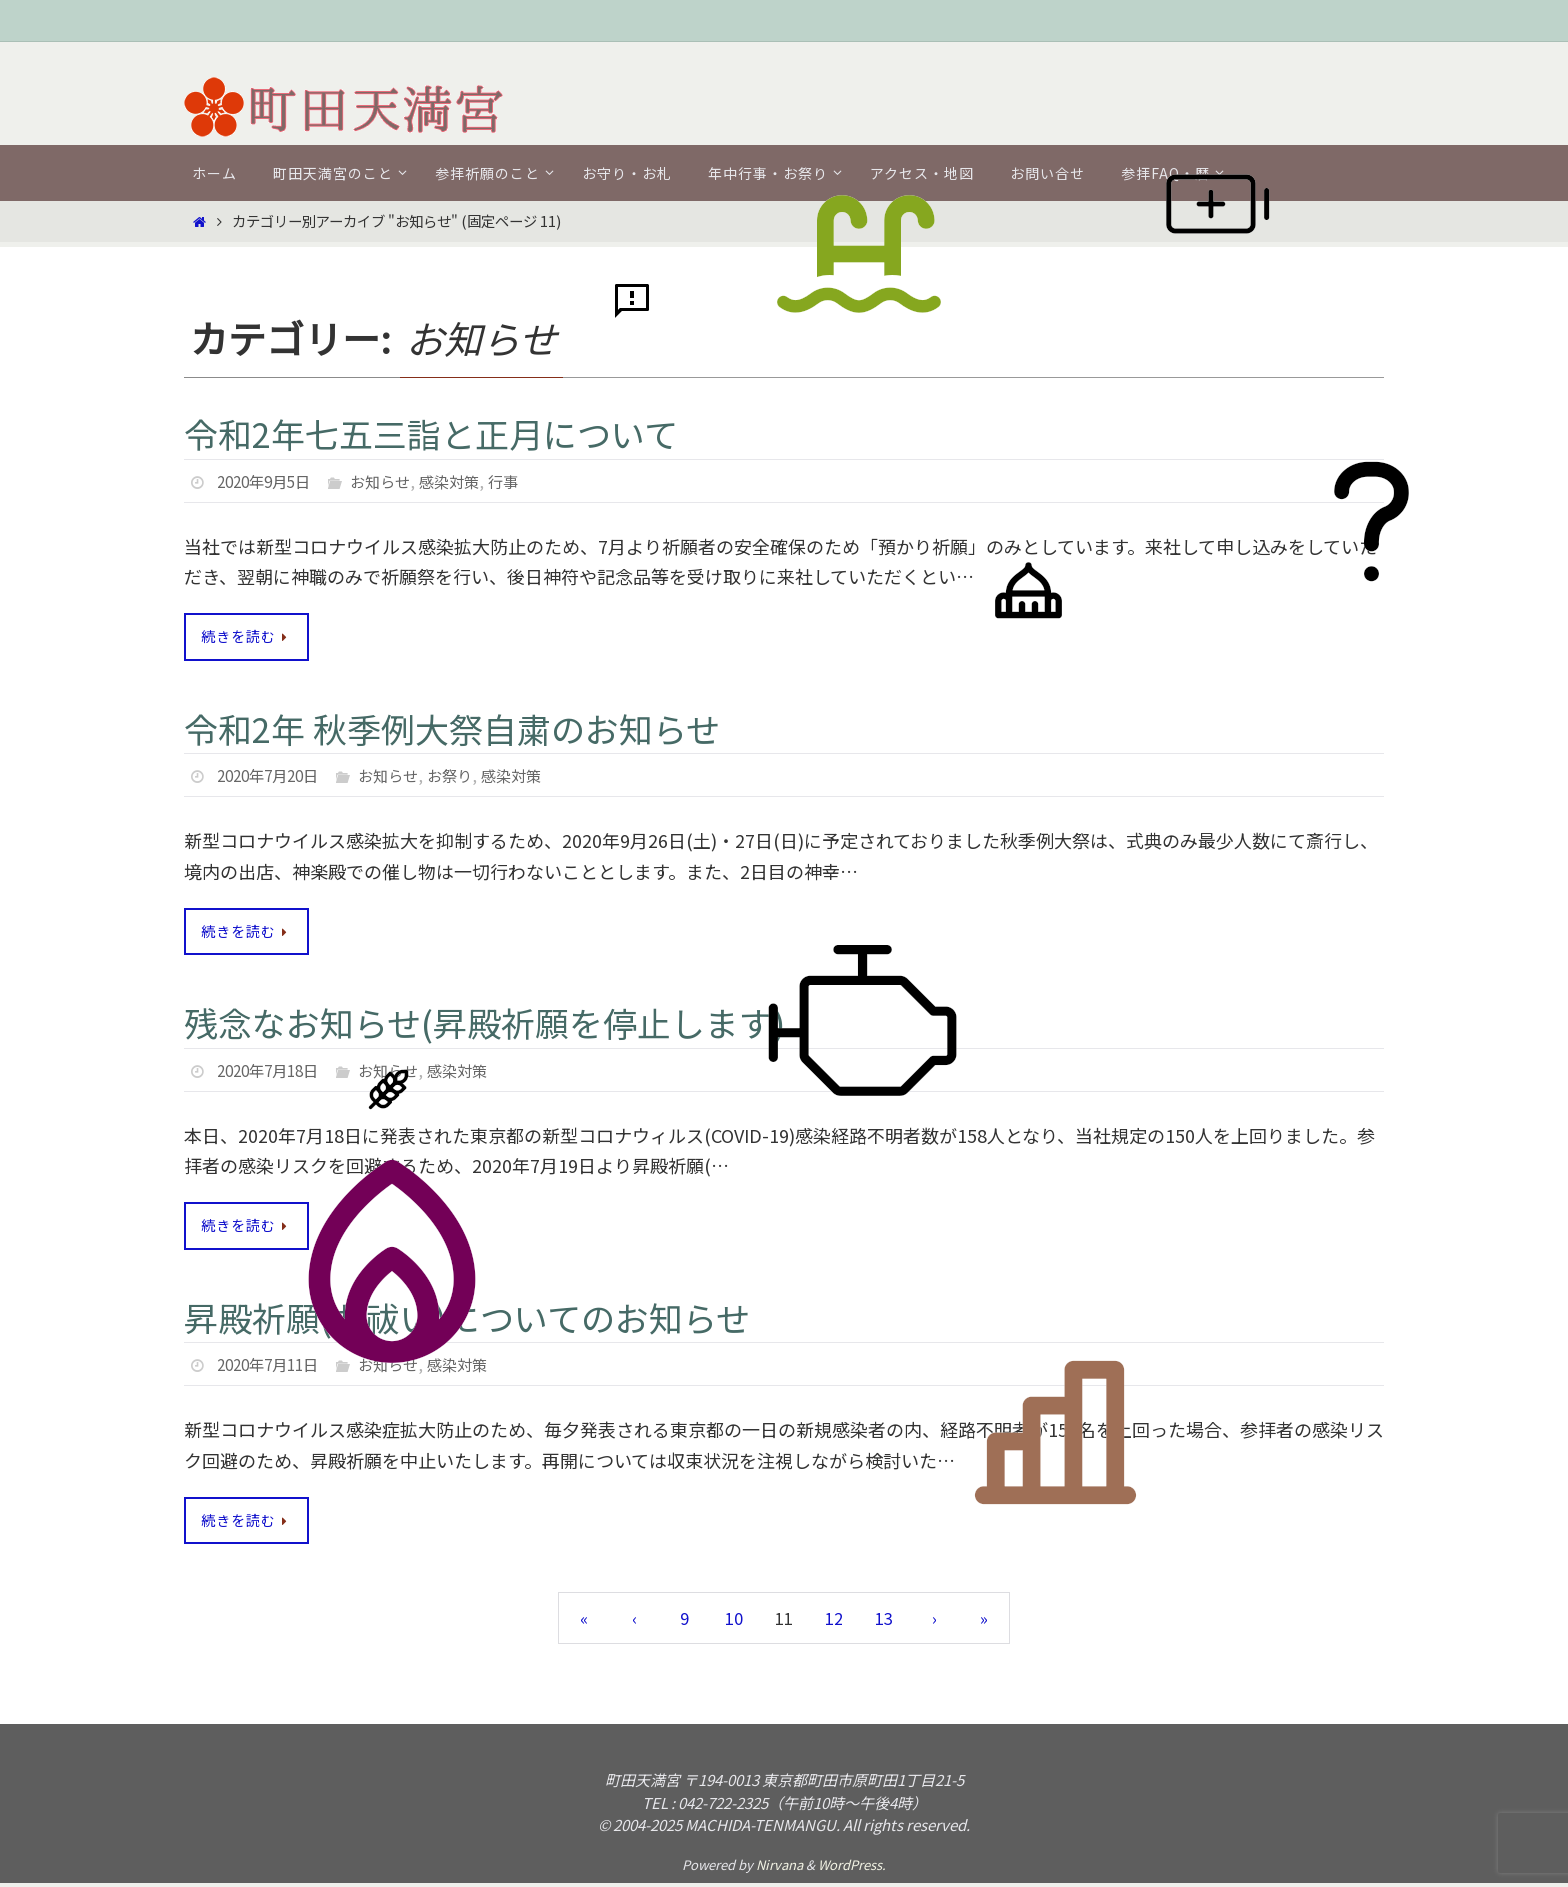 Image resolution: width=1568 pixels, height=1887 pixels. What do you see at coordinates (859, 1023) in the screenshot?
I see `view engine or vehicle diagnostics` at bounding box center [859, 1023].